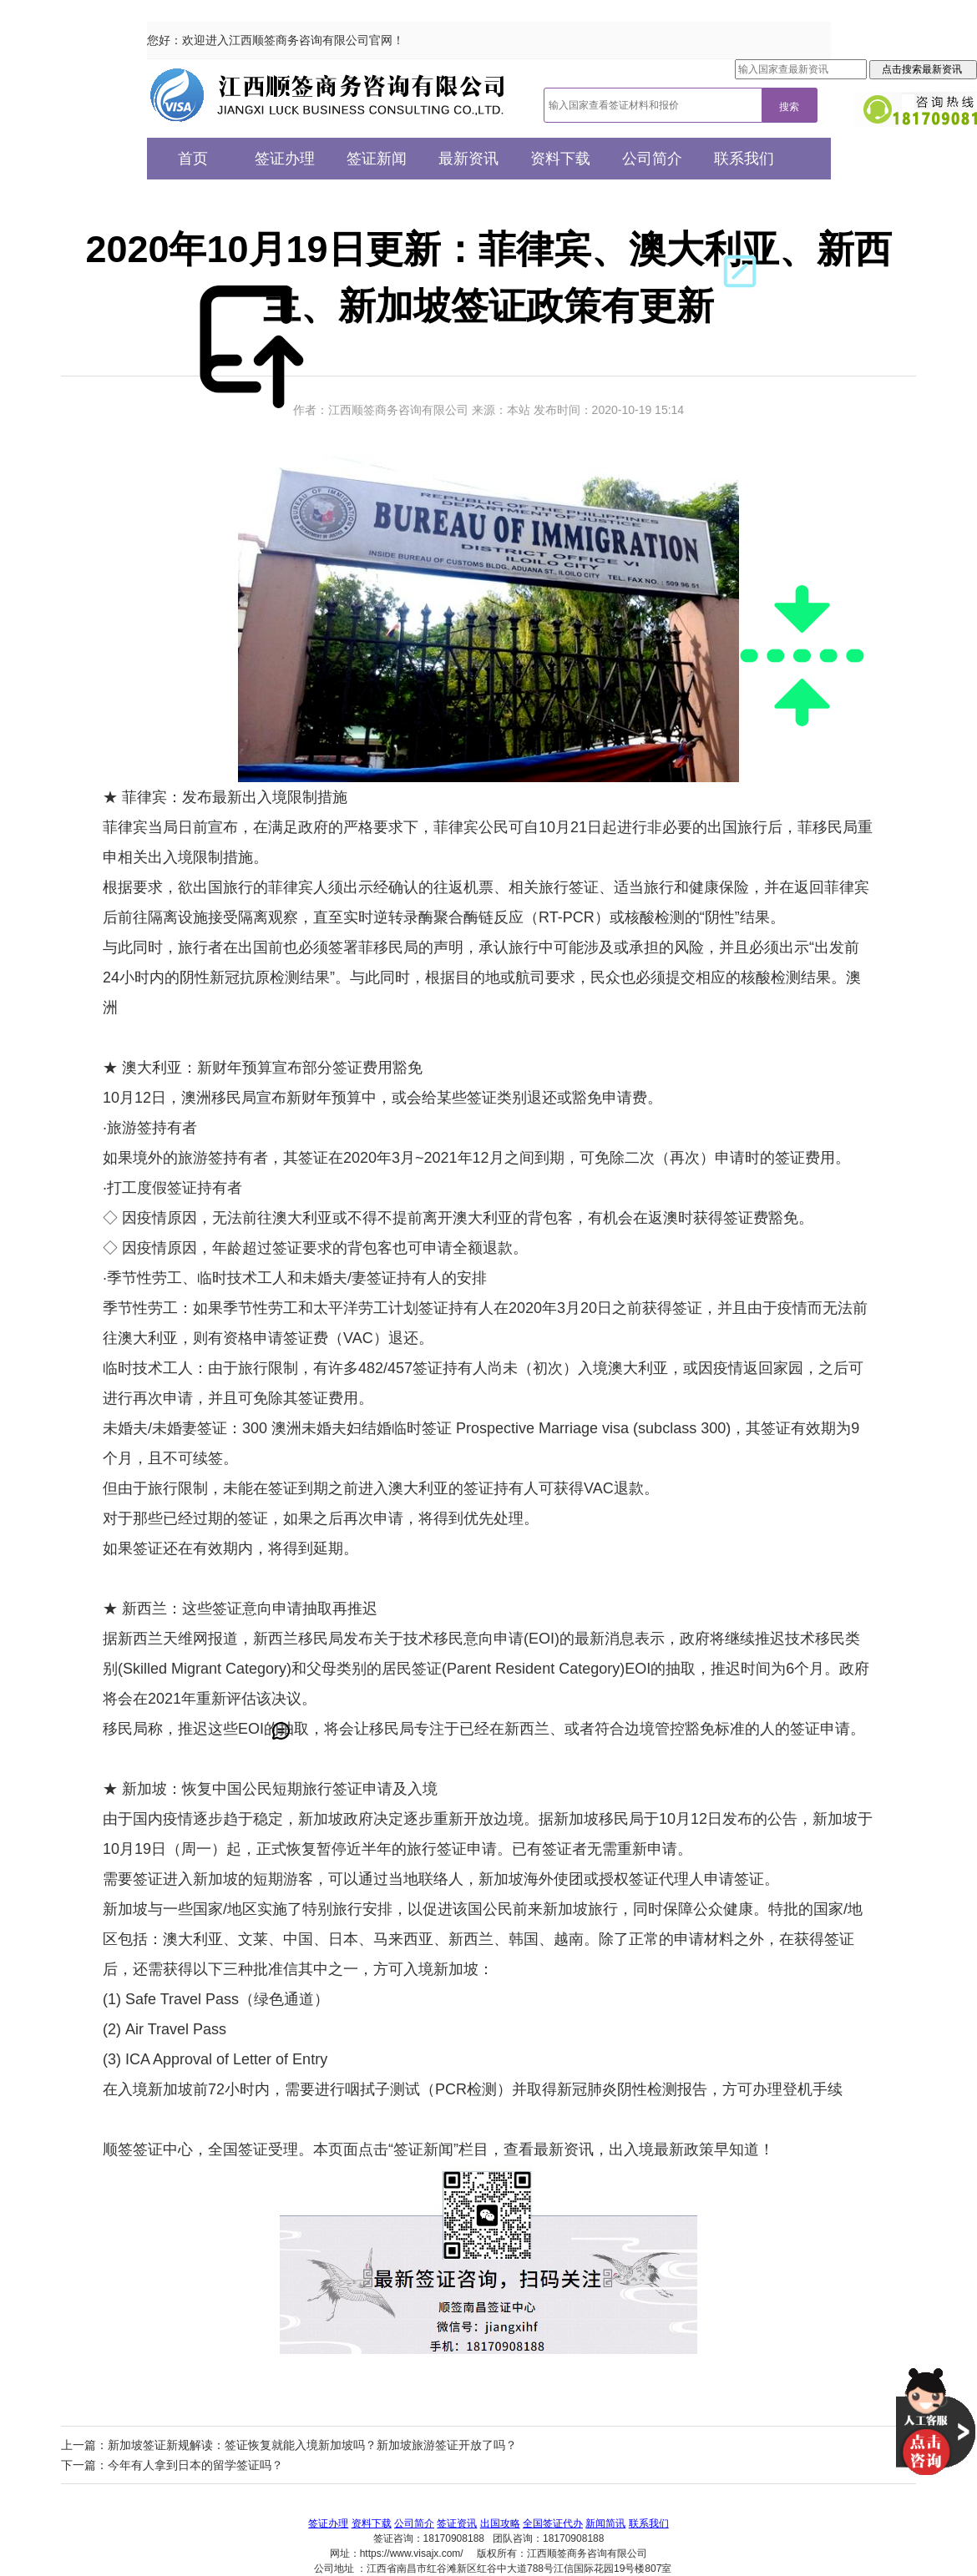 Image resolution: width=977 pixels, height=2576 pixels. What do you see at coordinates (740, 271) in the screenshot?
I see `indicates a file ignored in diff comparison` at bounding box center [740, 271].